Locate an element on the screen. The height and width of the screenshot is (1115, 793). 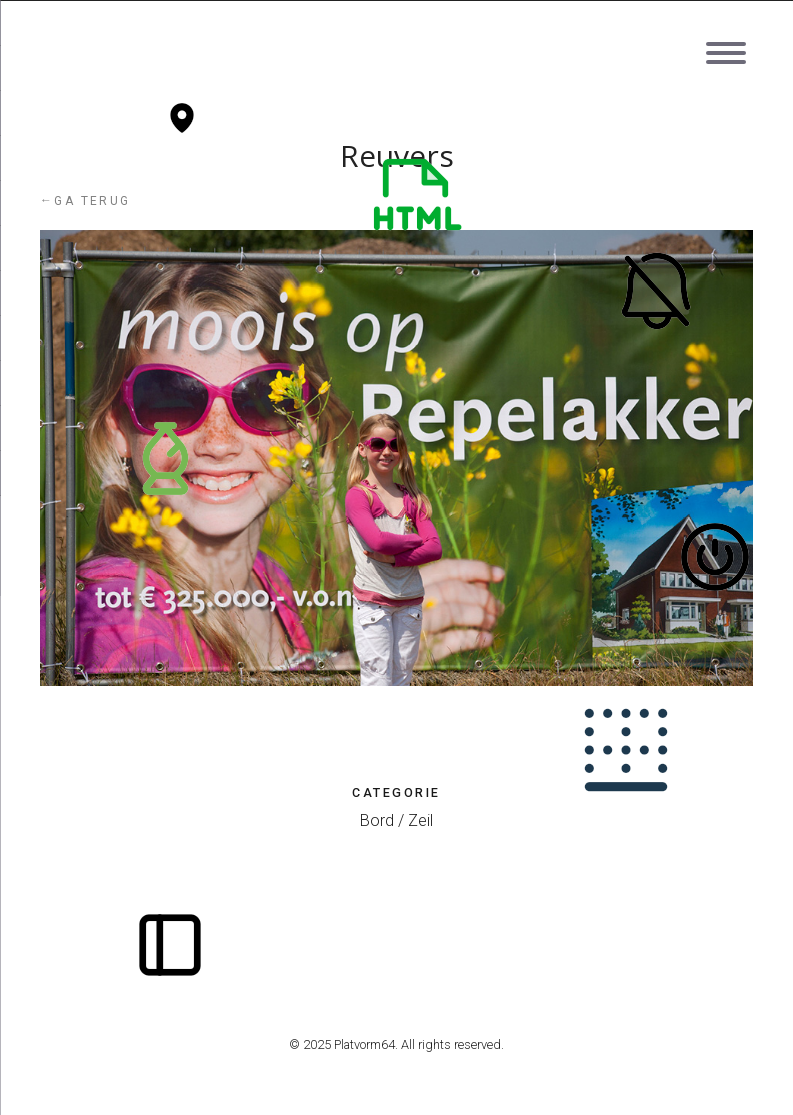
turn device on or off is located at coordinates (715, 557).